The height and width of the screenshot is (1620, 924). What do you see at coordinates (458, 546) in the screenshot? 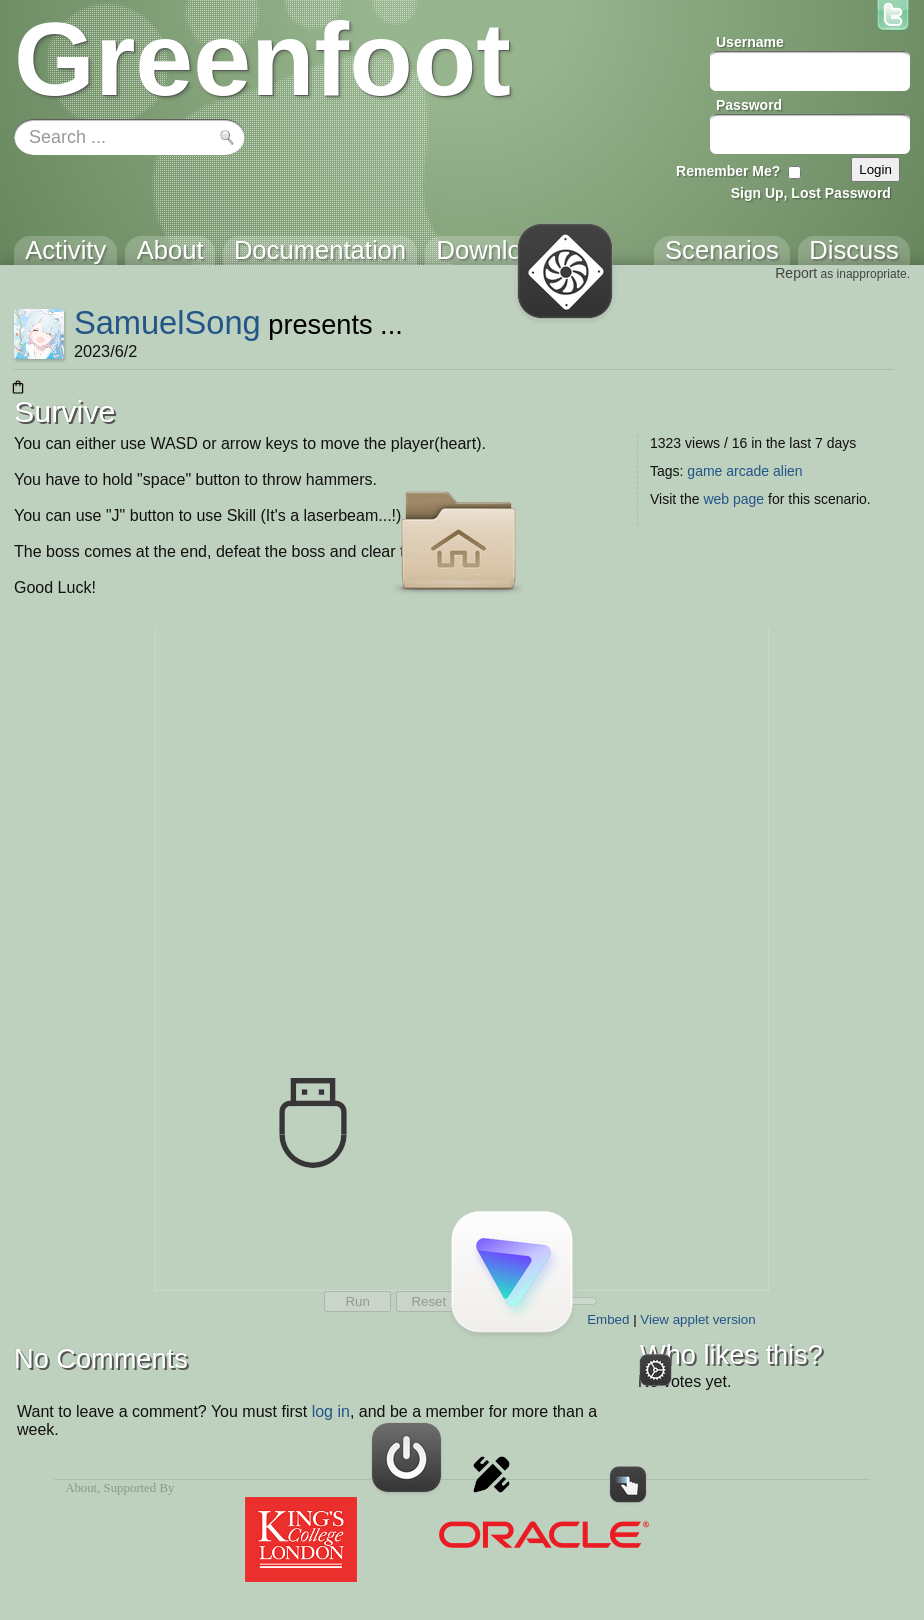
I see `access your home folder` at bounding box center [458, 546].